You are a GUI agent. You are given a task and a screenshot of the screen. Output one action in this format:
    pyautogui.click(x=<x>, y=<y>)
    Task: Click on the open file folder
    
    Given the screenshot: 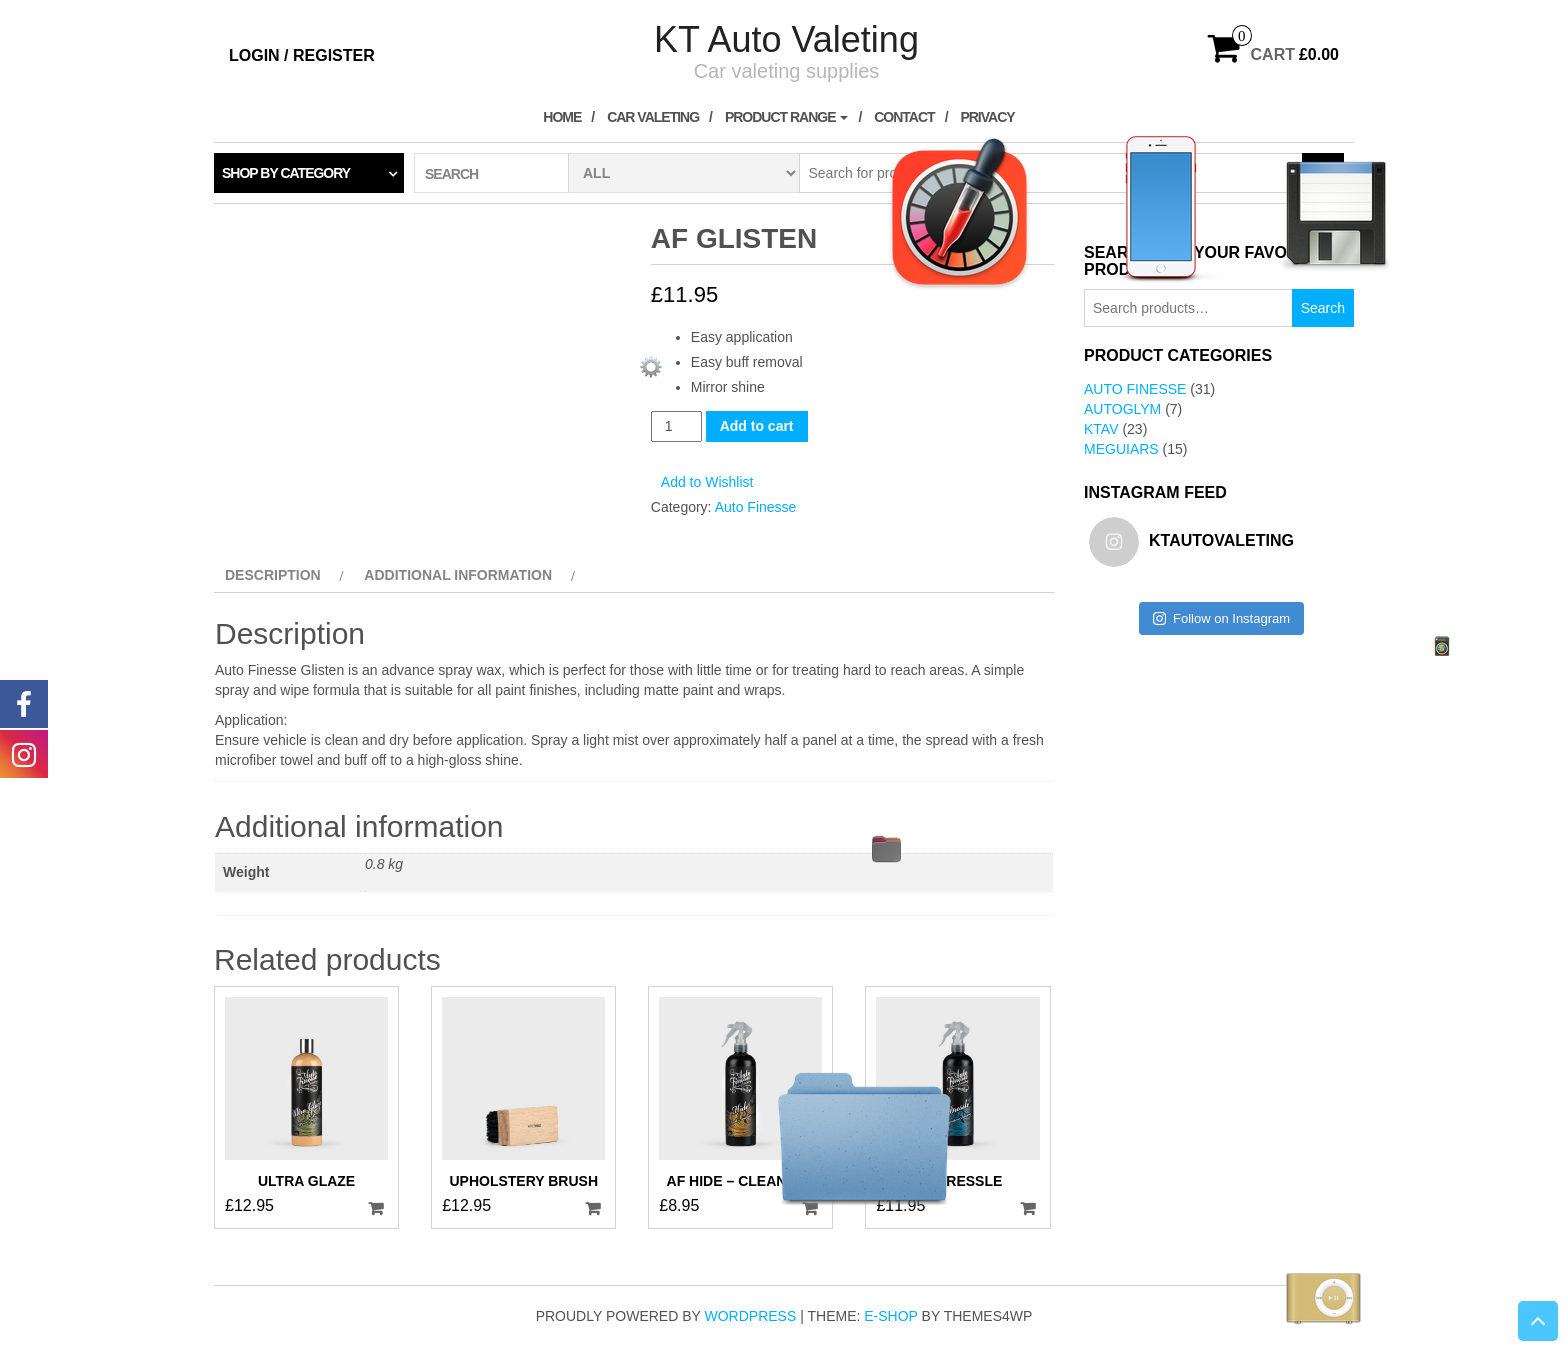 What is the action you would take?
    pyautogui.click(x=886, y=848)
    